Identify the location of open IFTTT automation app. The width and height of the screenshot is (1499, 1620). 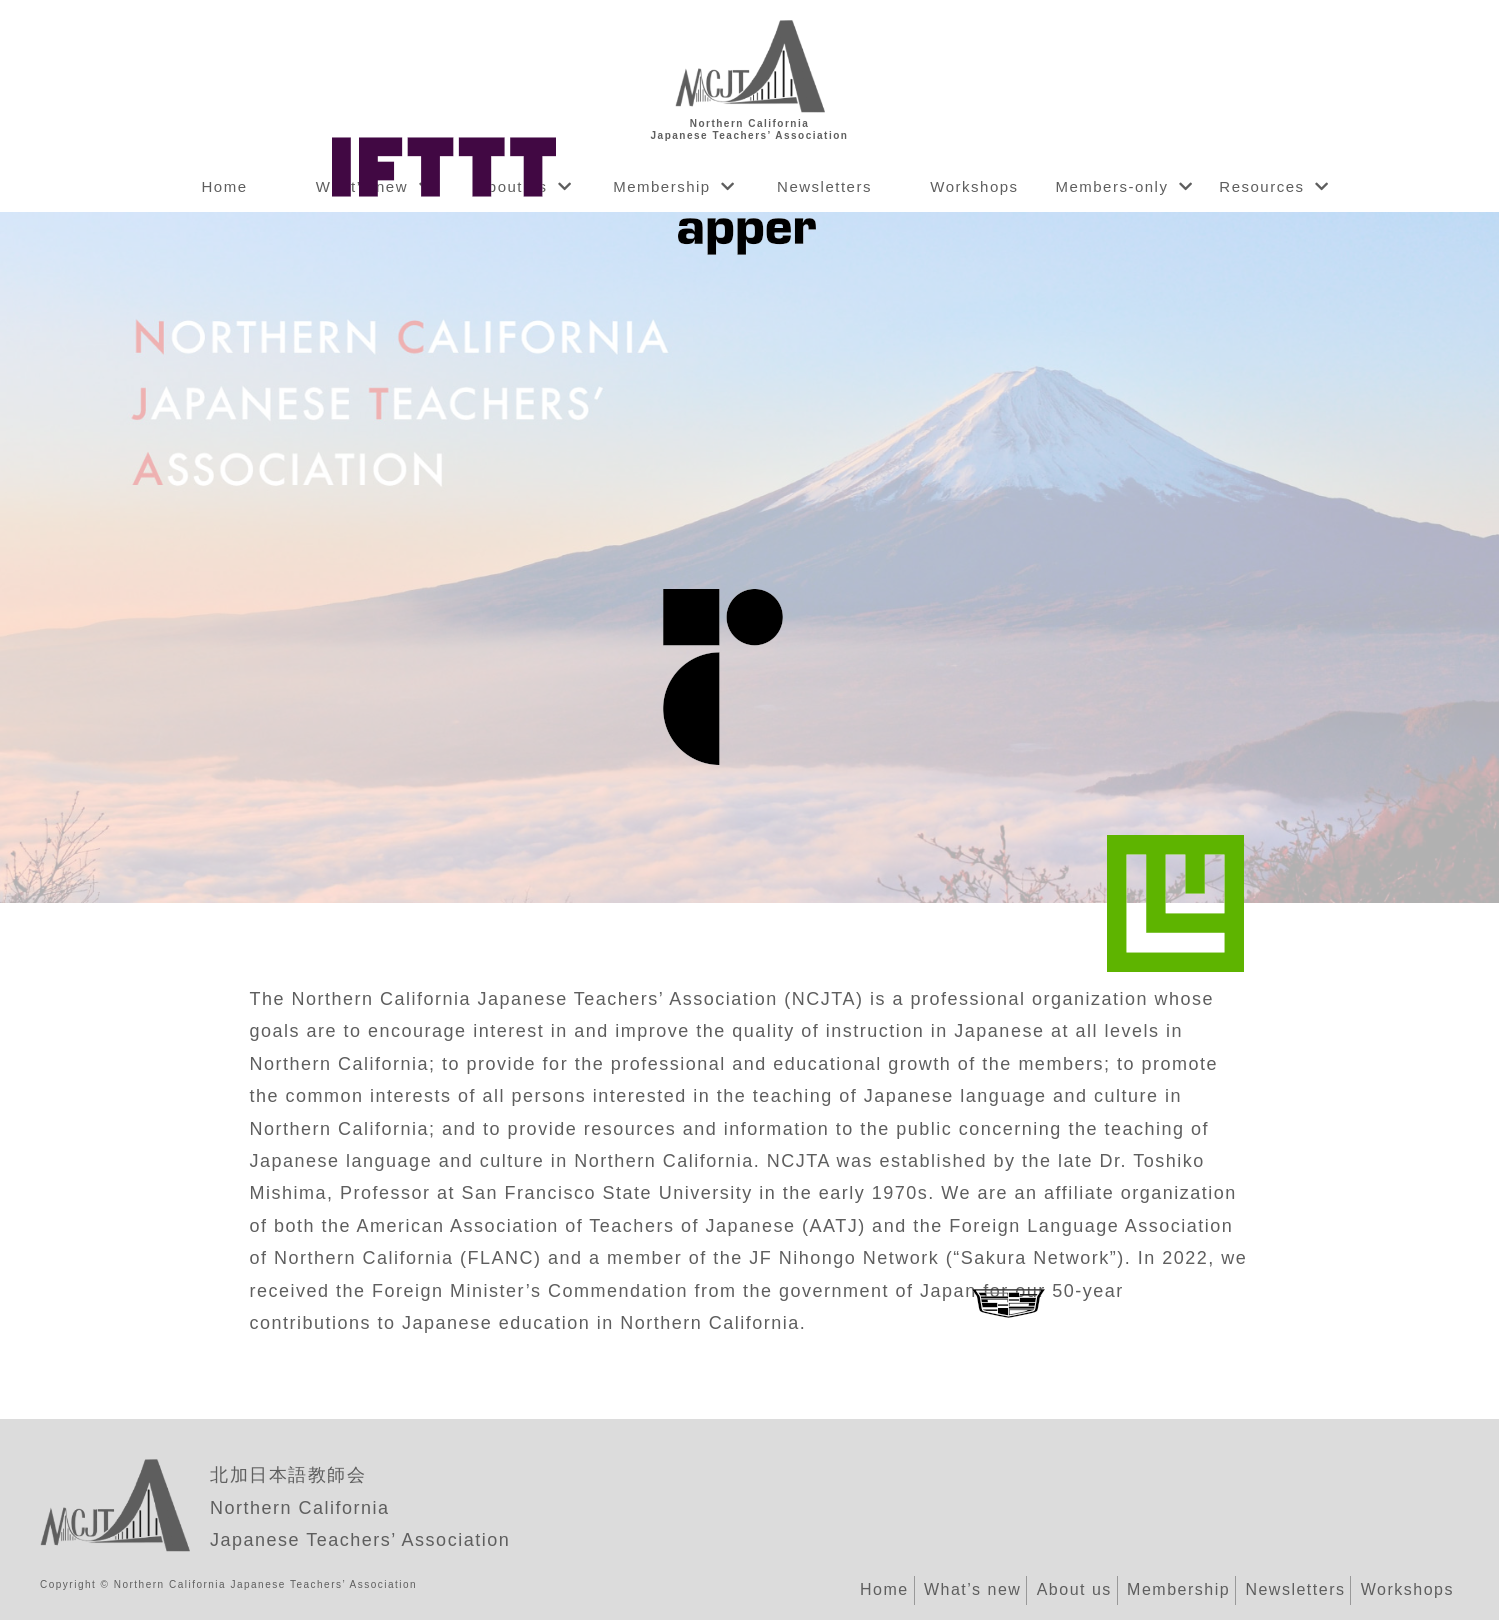
(444, 167).